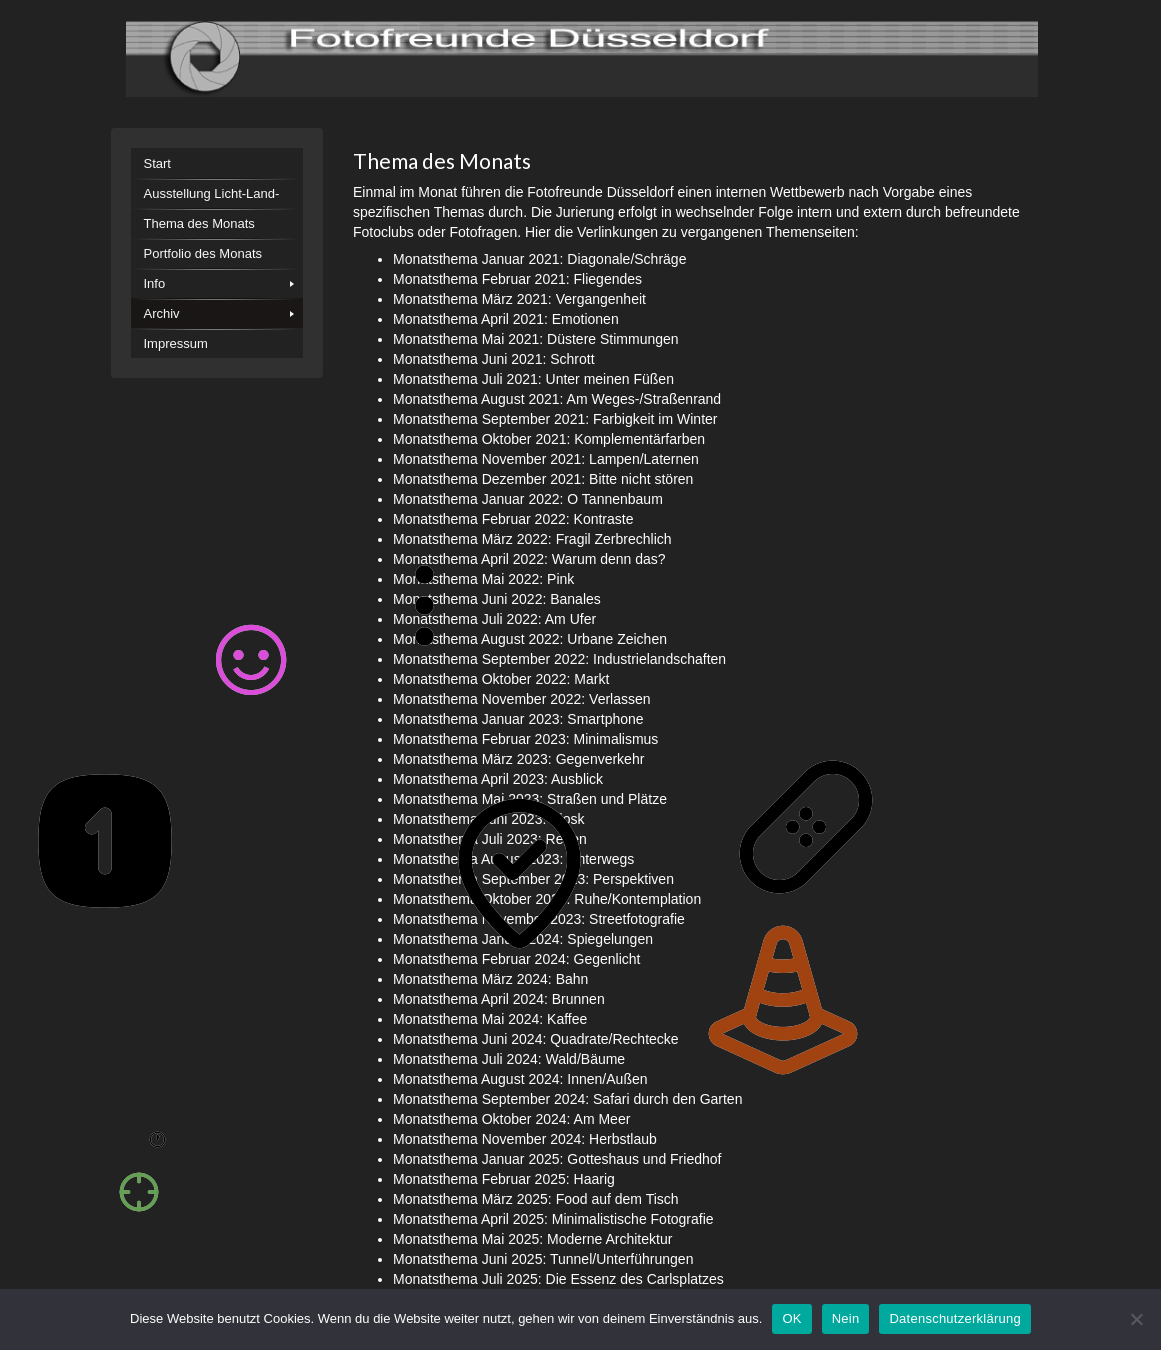 This screenshot has width=1161, height=1350. Describe the element at coordinates (424, 605) in the screenshot. I see `open more options menu` at that location.